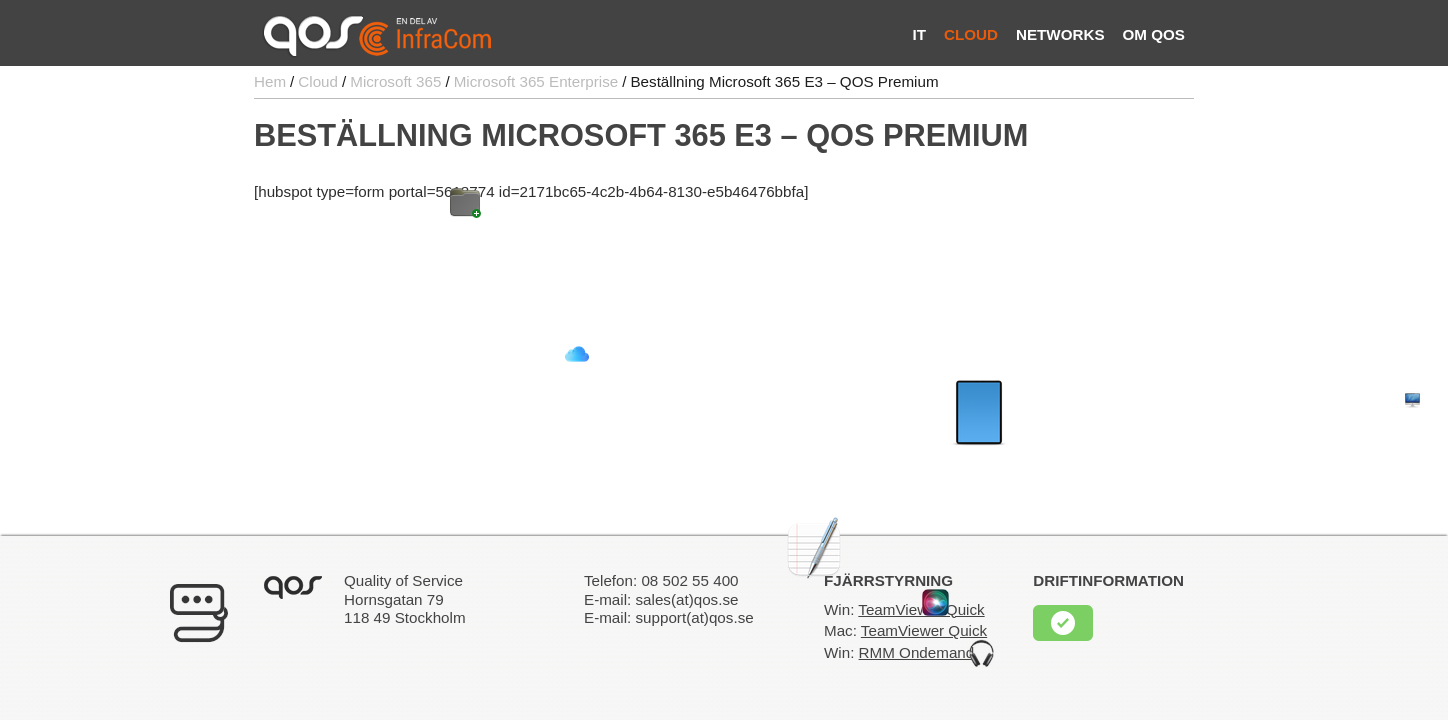 The height and width of the screenshot is (720, 1448). What do you see at coordinates (935, 602) in the screenshot?
I see `activate Siri voice assistant` at bounding box center [935, 602].